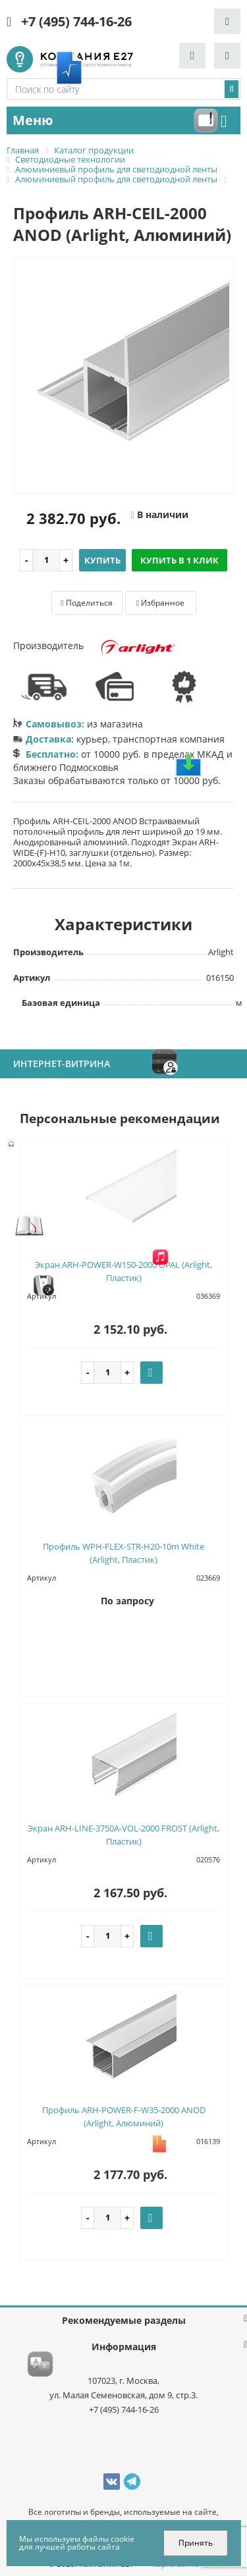  What do you see at coordinates (29, 1223) in the screenshot?
I see `open the dictionary application` at bounding box center [29, 1223].